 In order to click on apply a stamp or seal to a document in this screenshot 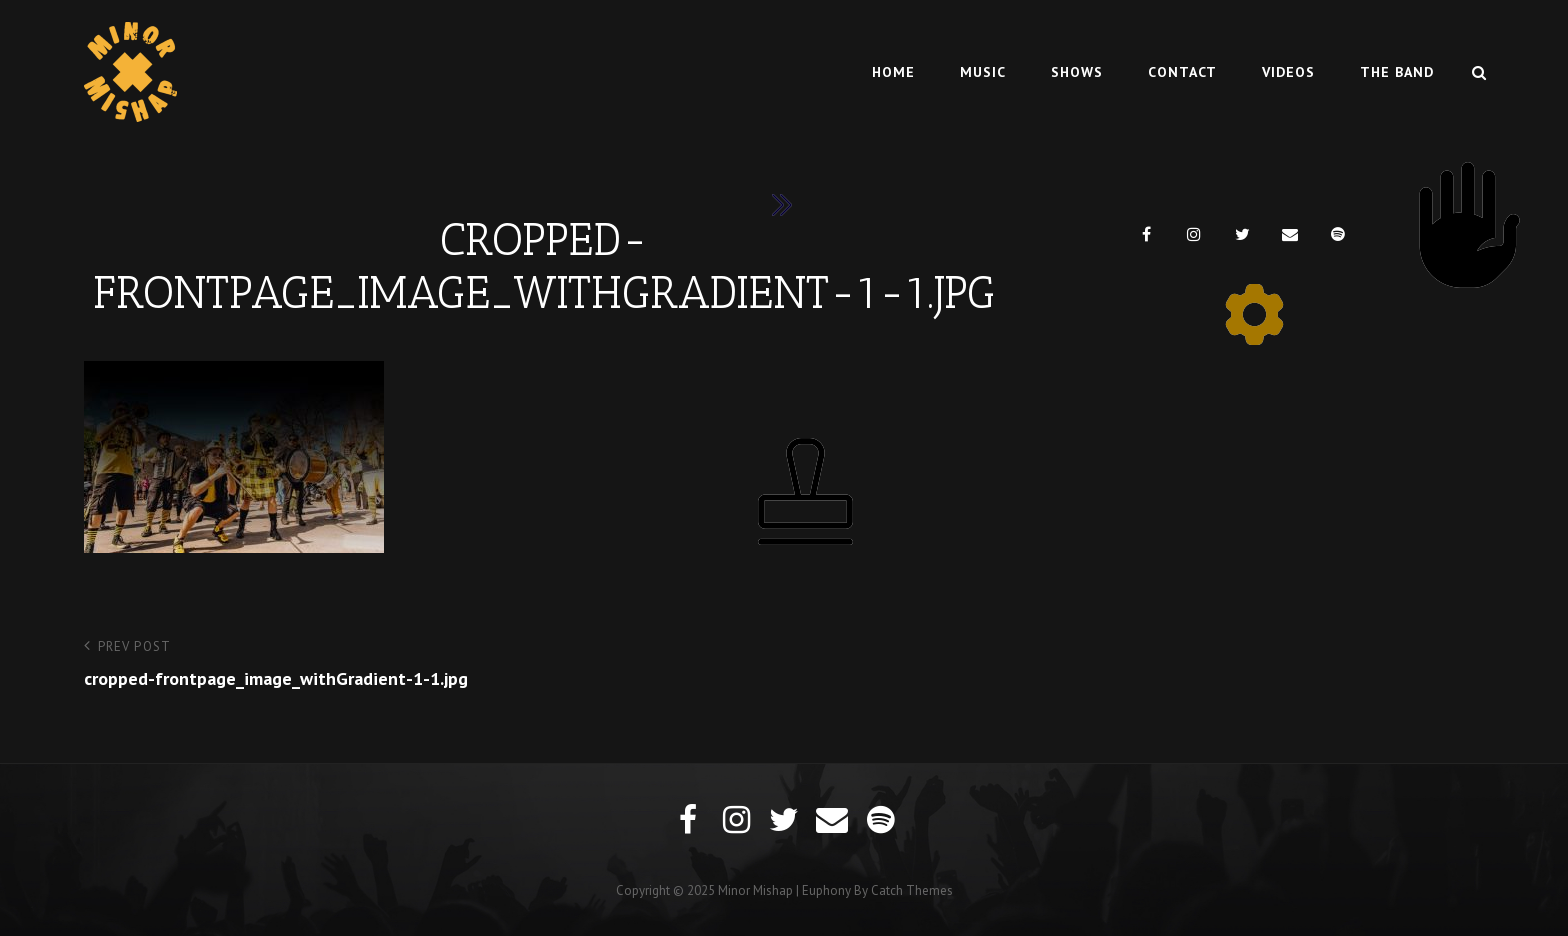, I will do `click(805, 493)`.